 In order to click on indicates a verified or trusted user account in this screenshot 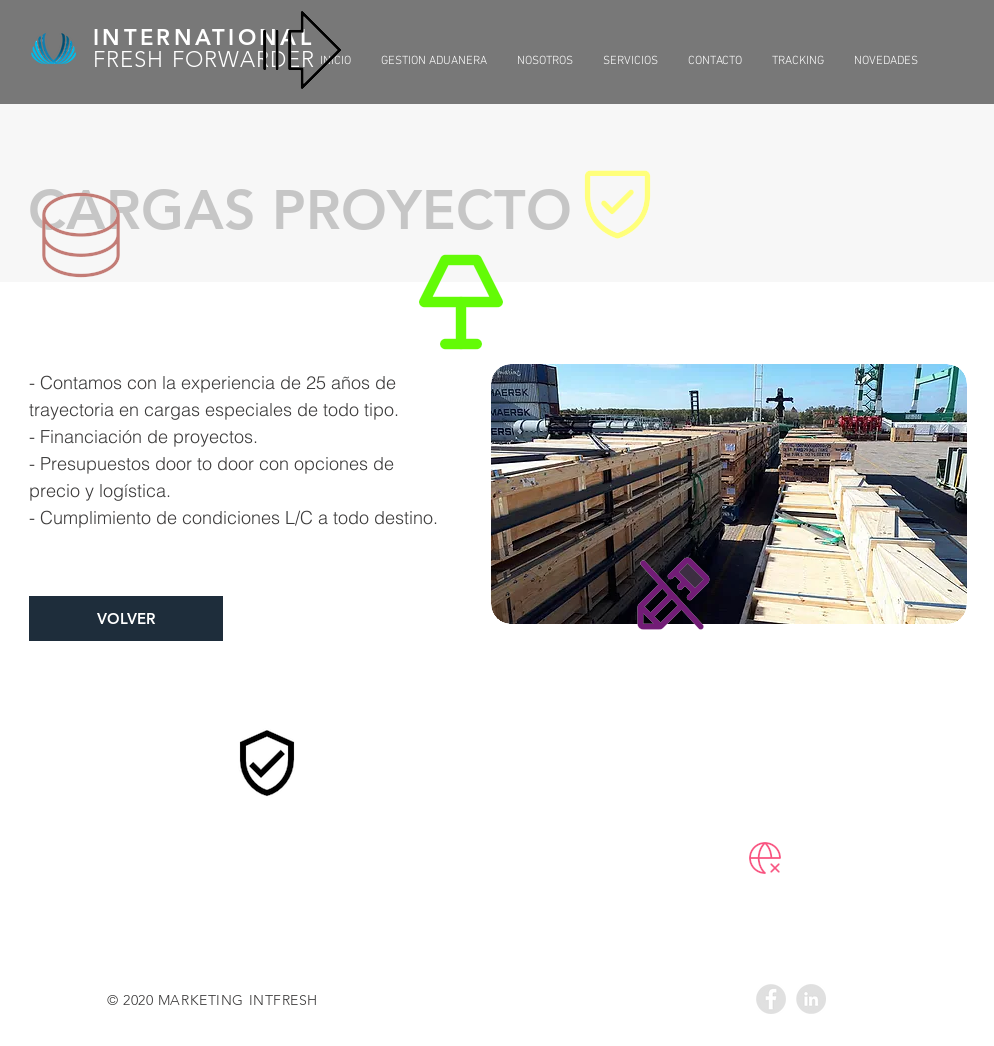, I will do `click(267, 763)`.